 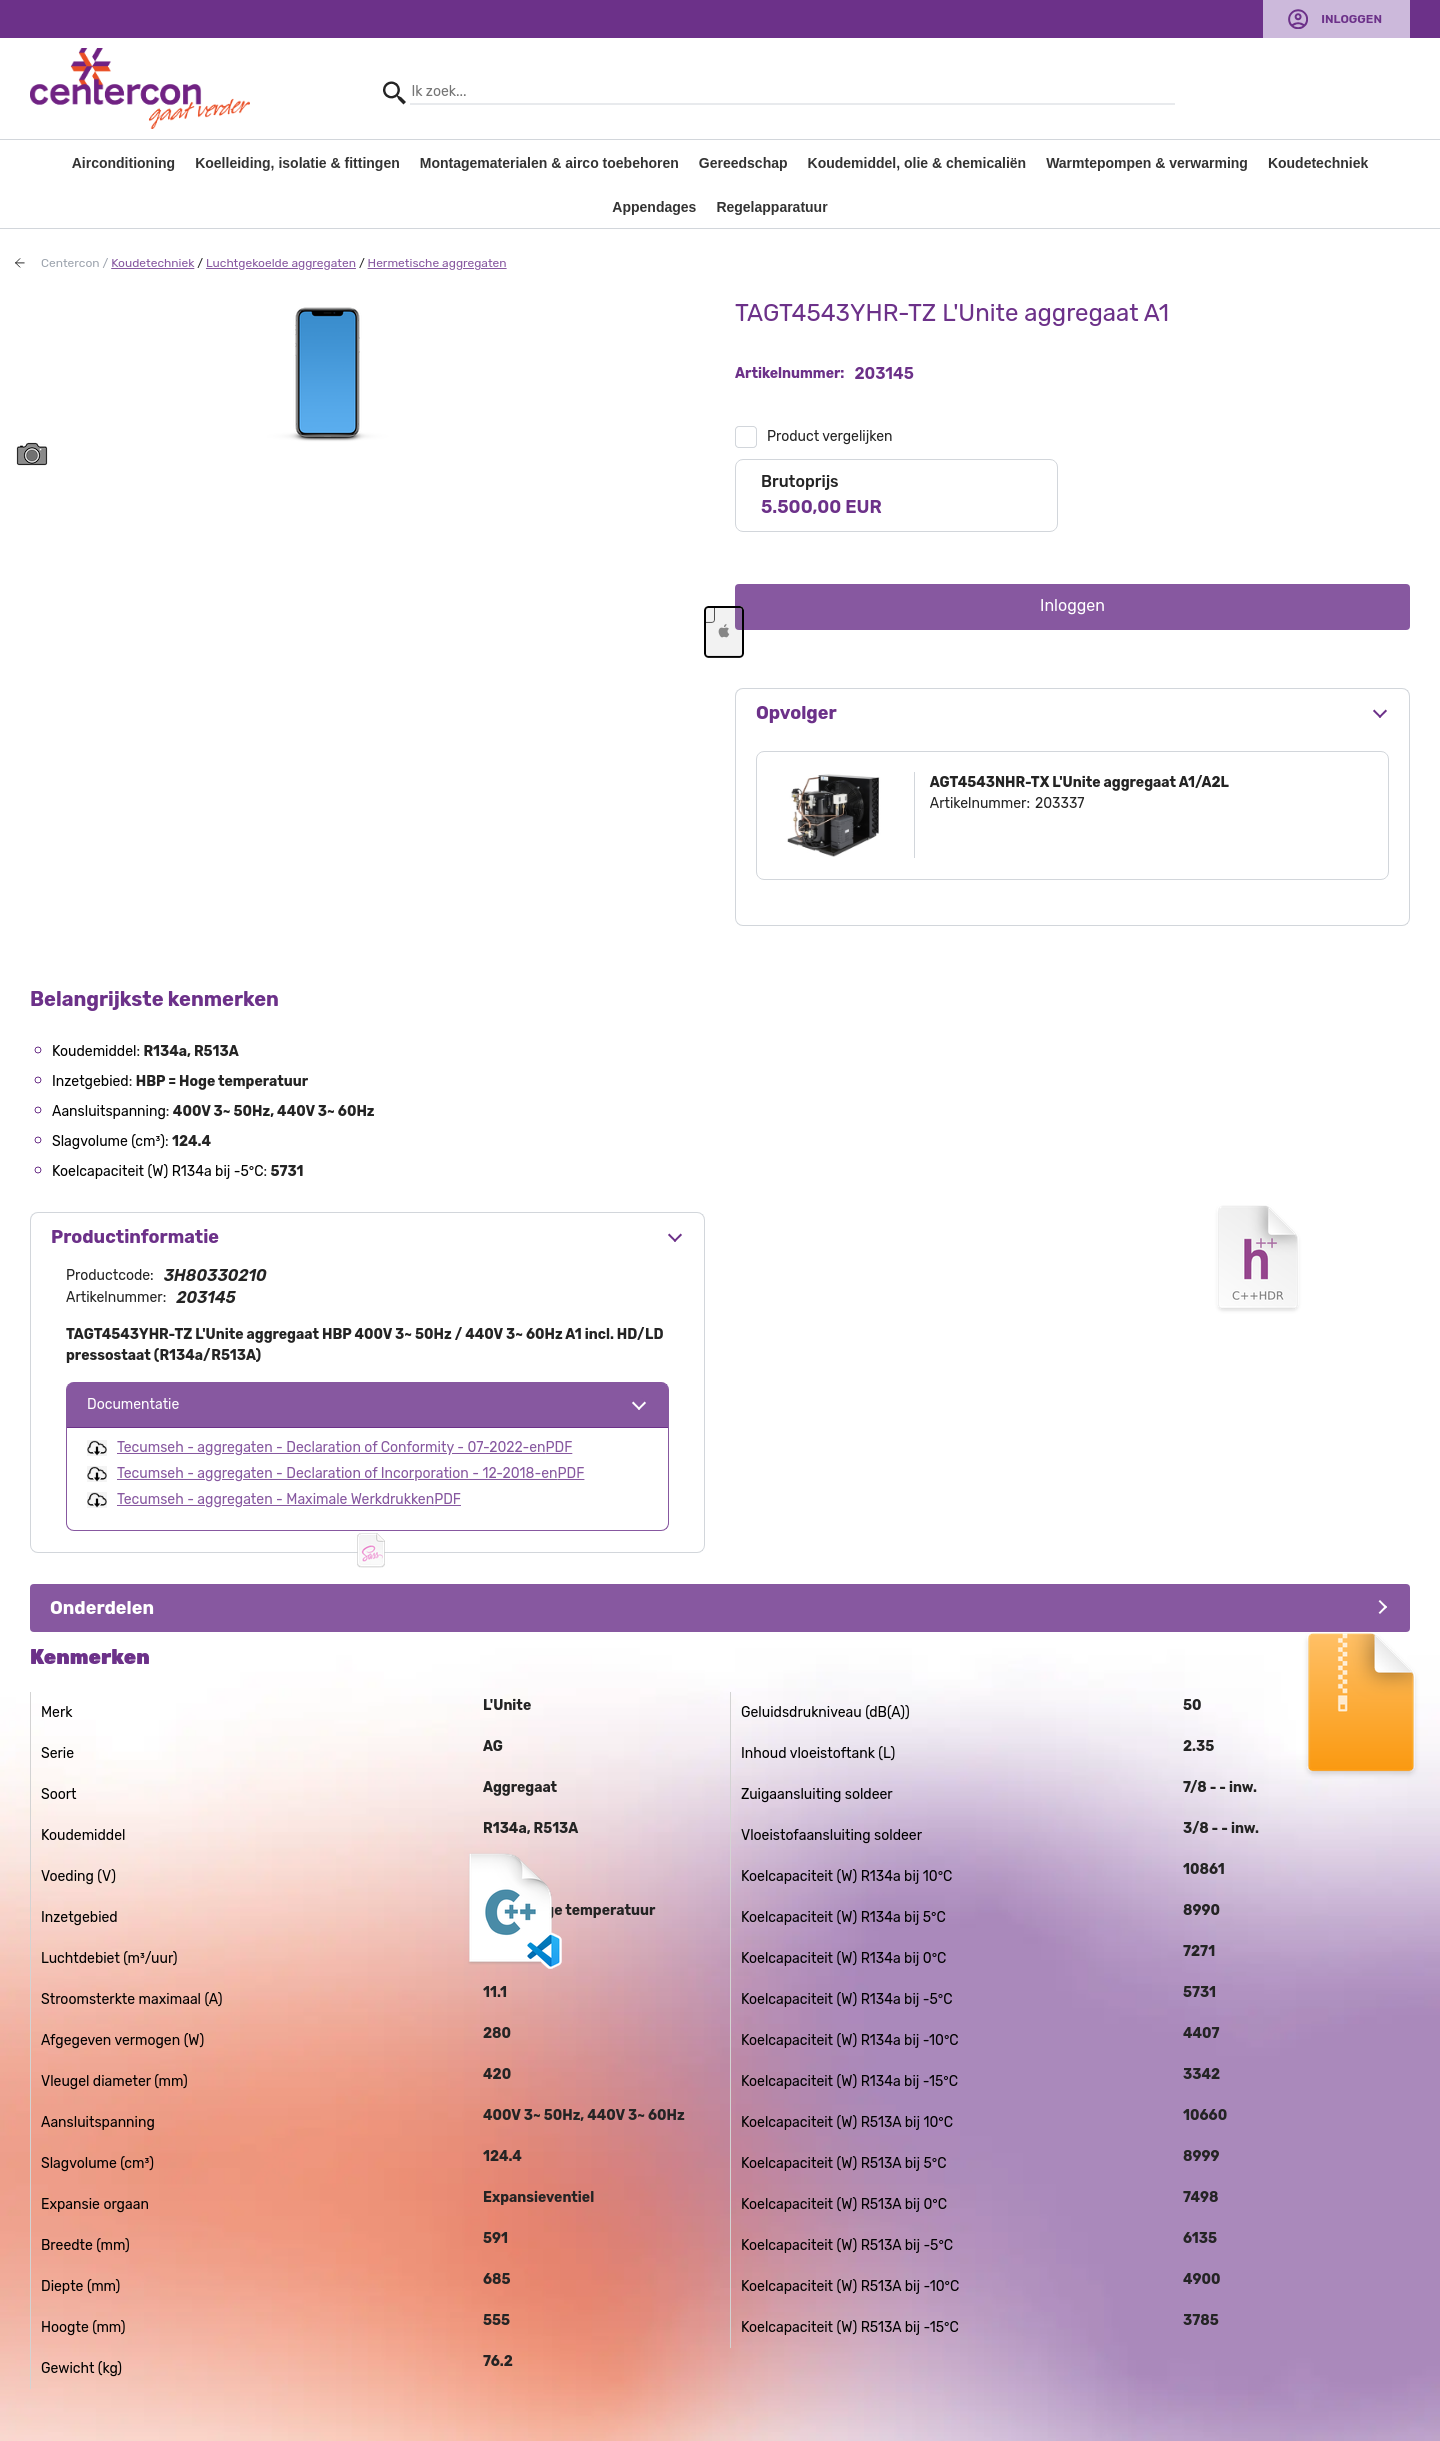 What do you see at coordinates (1026, 1300) in the screenshot?
I see `open the Books app` at bounding box center [1026, 1300].